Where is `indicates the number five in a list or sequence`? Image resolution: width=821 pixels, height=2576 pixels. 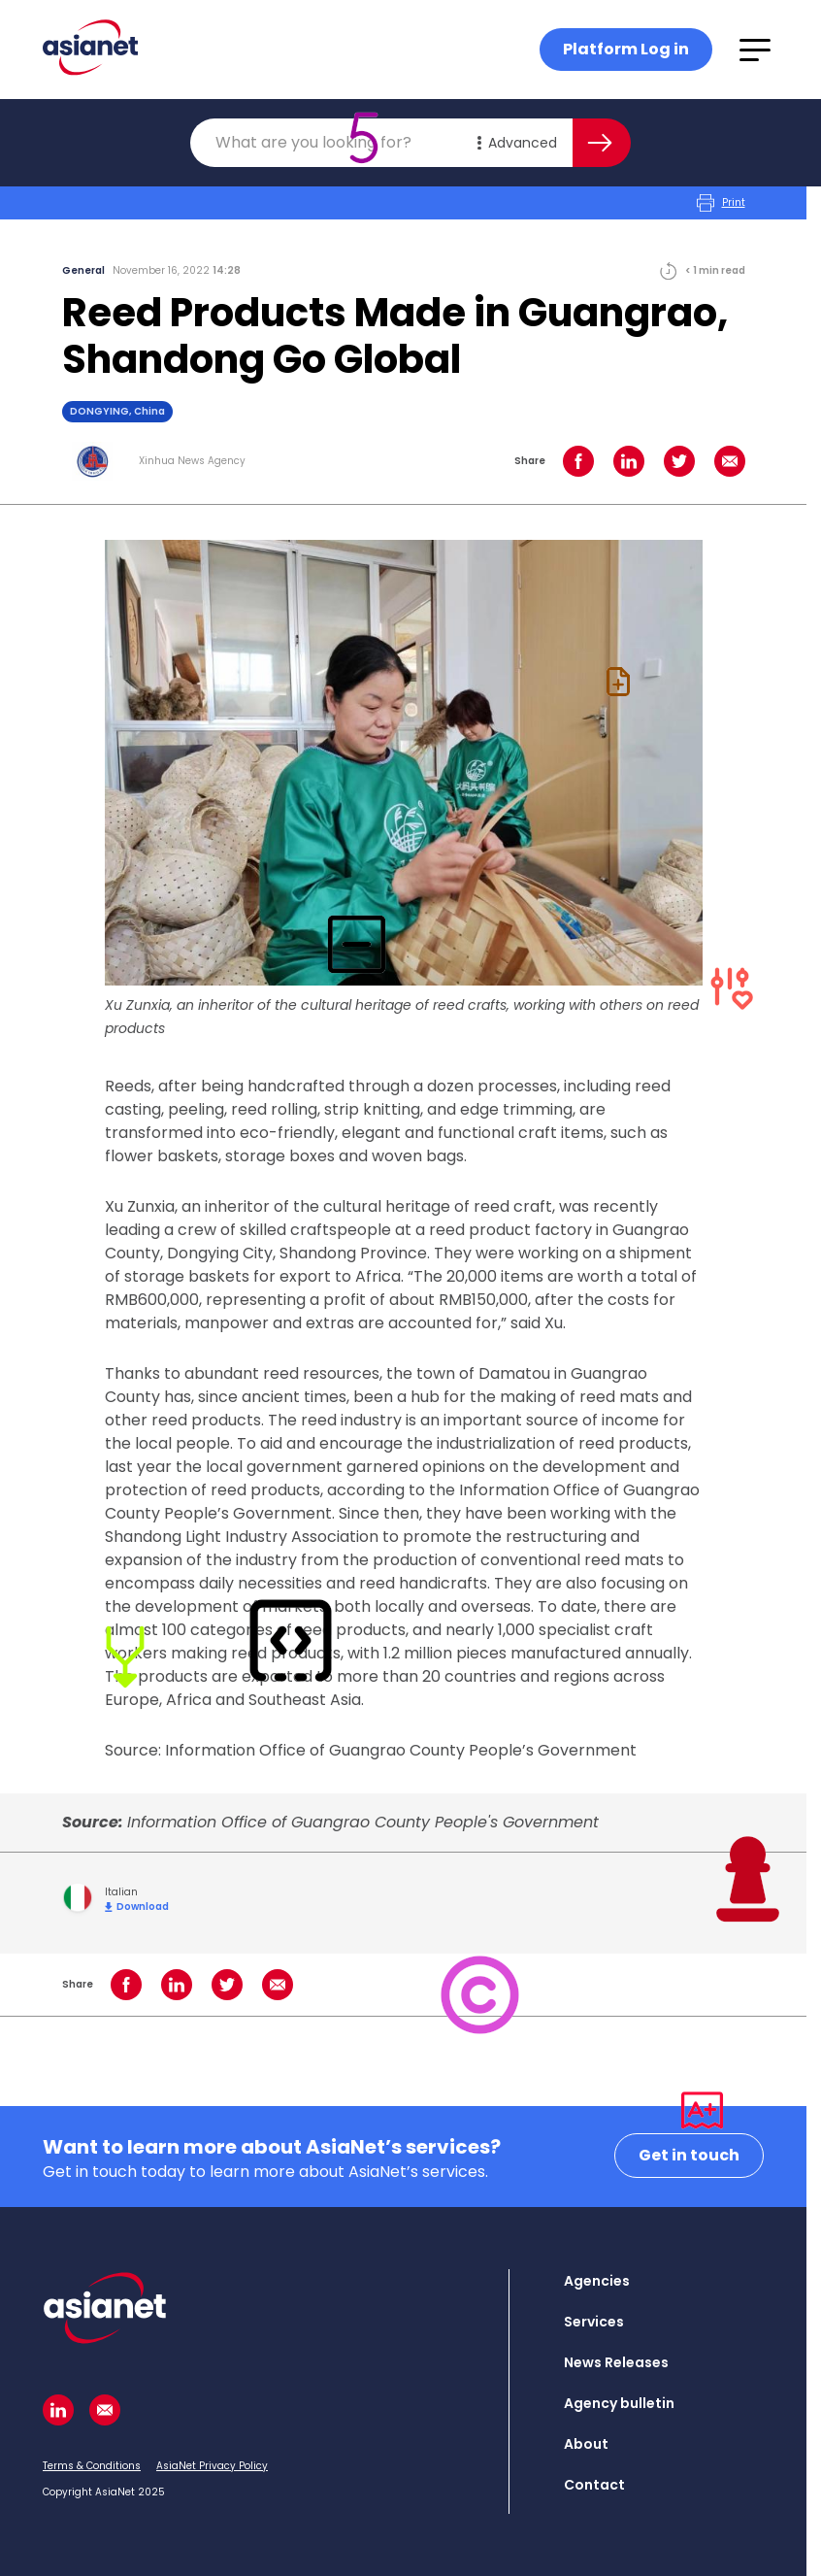
indicates the number five in a list or sequence is located at coordinates (364, 138).